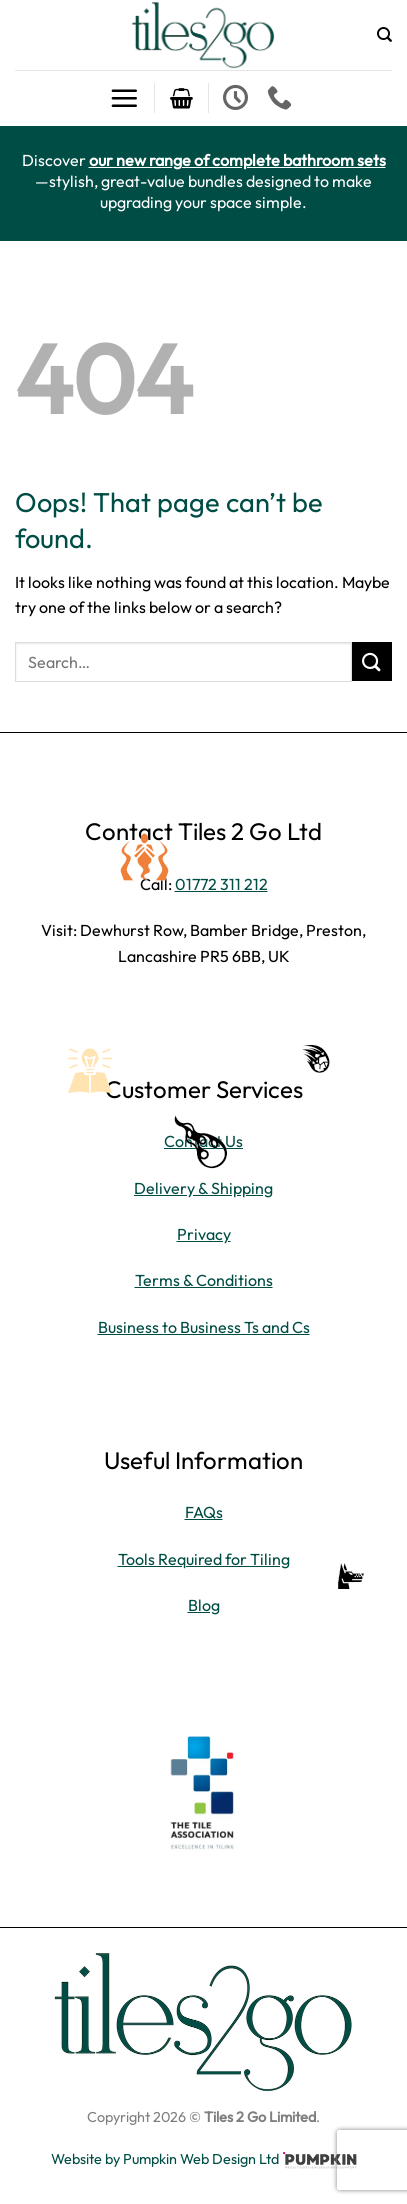 This screenshot has width=407, height=2204. I want to click on cast a plasma or energy attack, so click(201, 1142).